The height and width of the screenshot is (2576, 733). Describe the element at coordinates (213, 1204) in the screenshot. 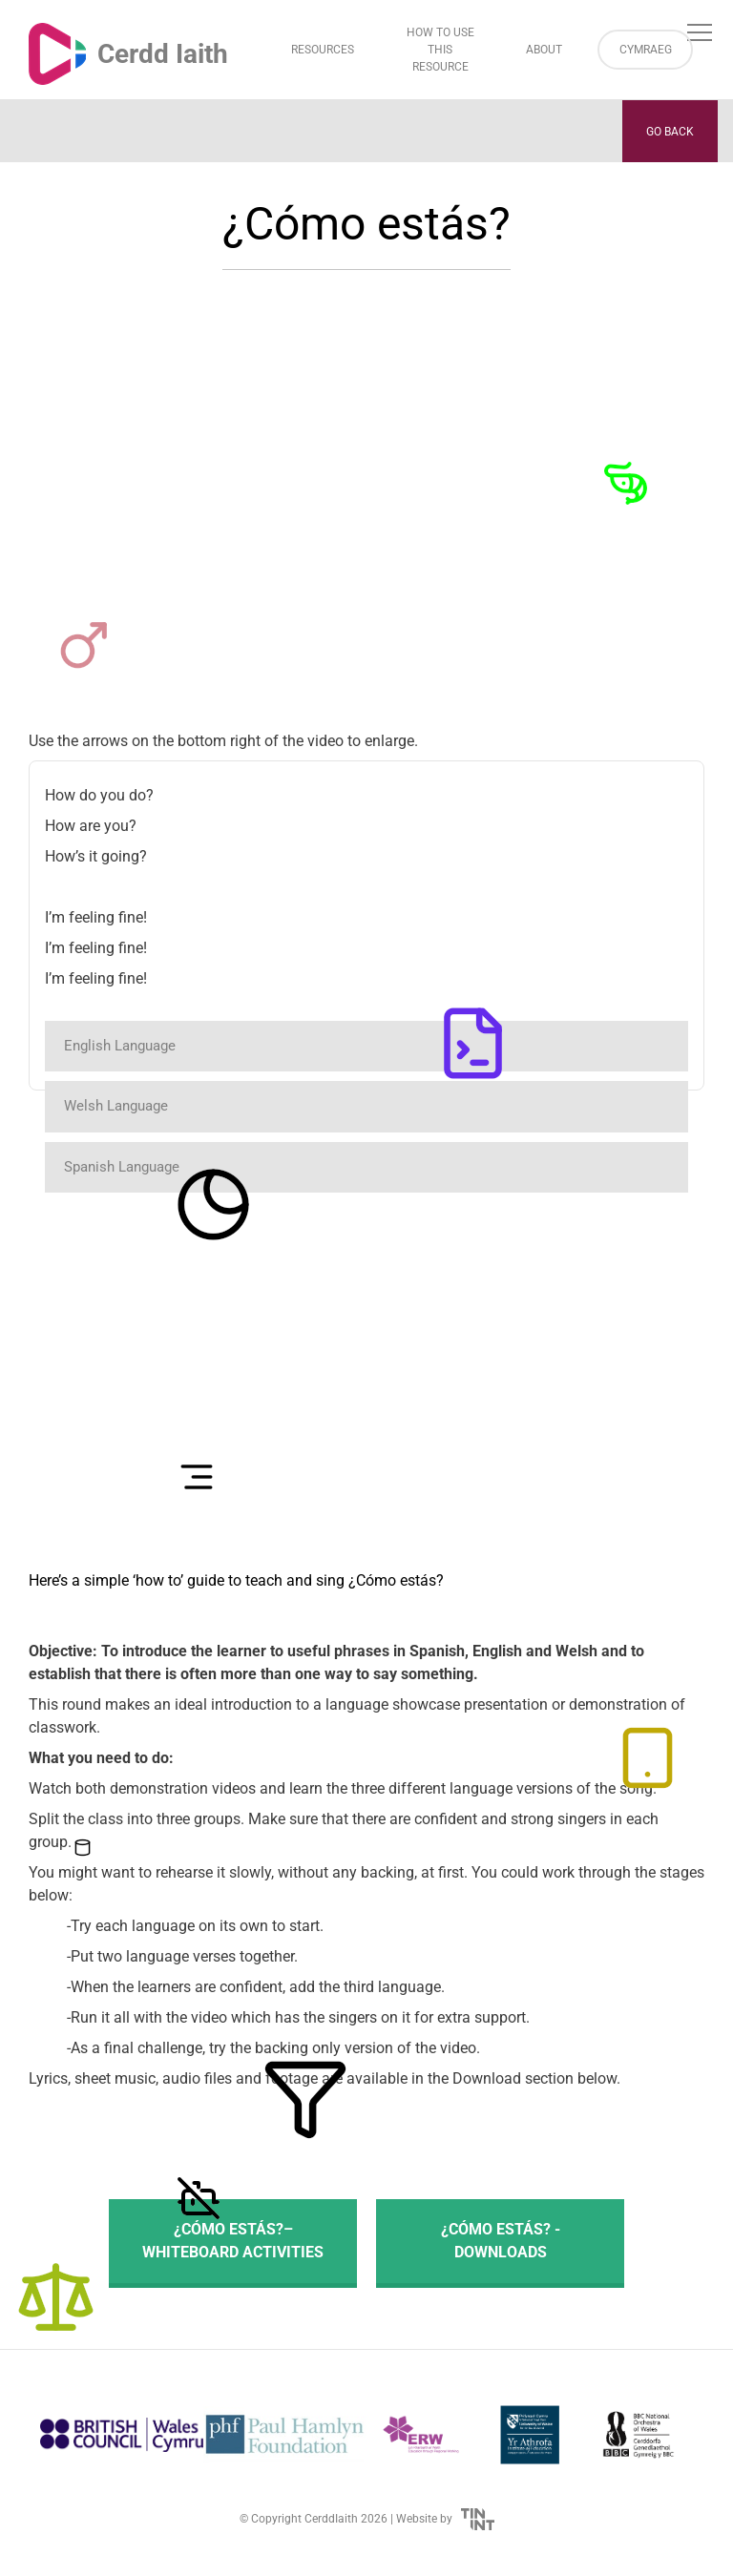

I see `toggle dark mode or night theme` at that location.